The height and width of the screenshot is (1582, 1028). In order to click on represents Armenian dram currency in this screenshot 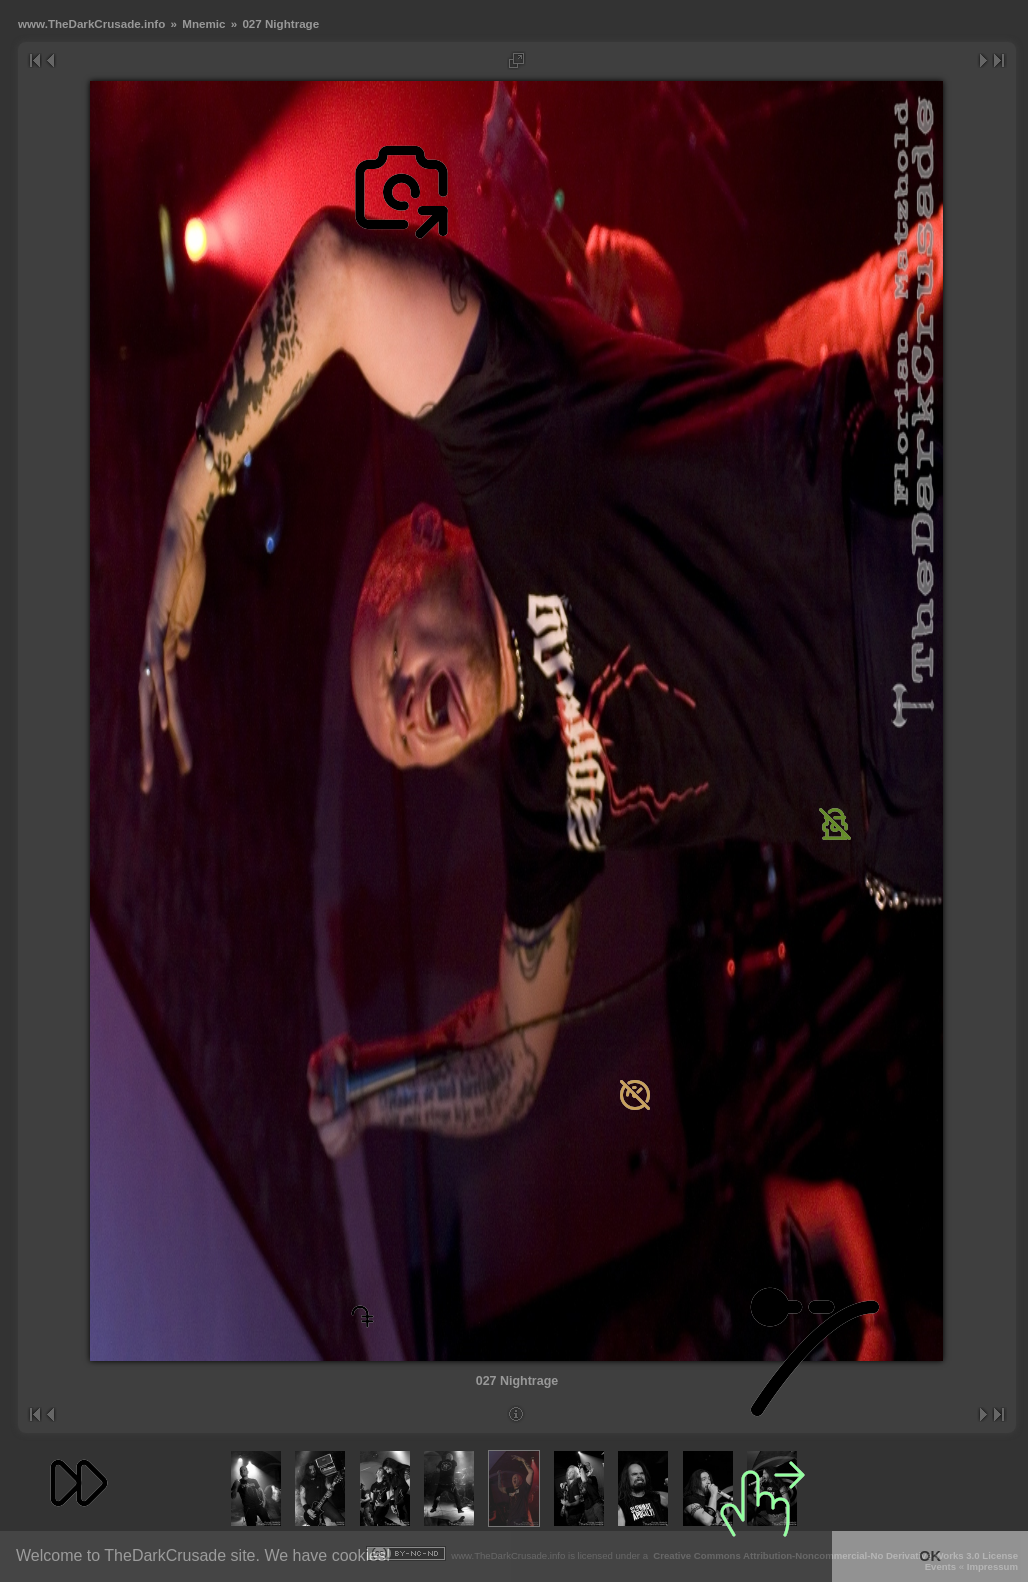, I will do `click(362, 1316)`.